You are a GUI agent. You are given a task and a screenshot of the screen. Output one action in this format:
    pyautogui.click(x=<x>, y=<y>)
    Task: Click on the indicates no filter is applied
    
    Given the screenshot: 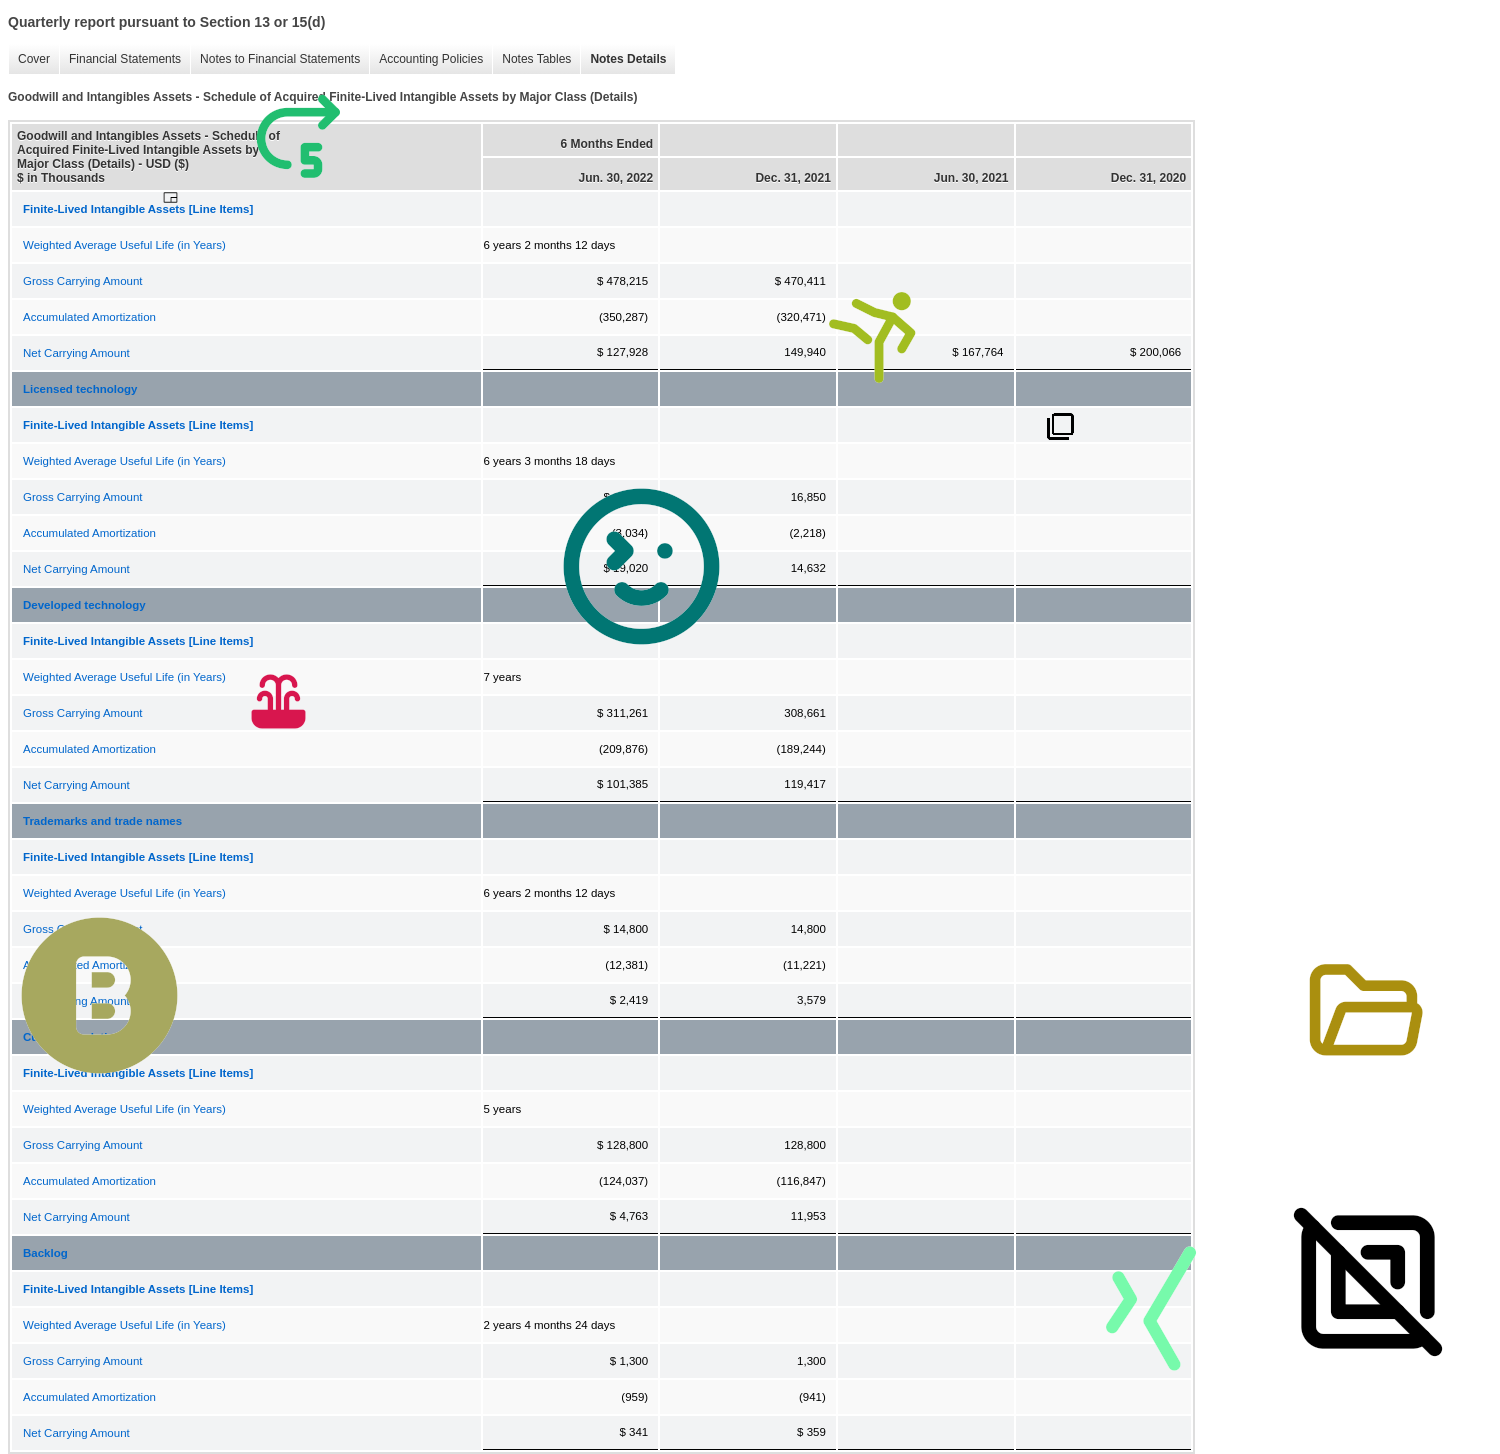 What is the action you would take?
    pyautogui.click(x=1060, y=426)
    